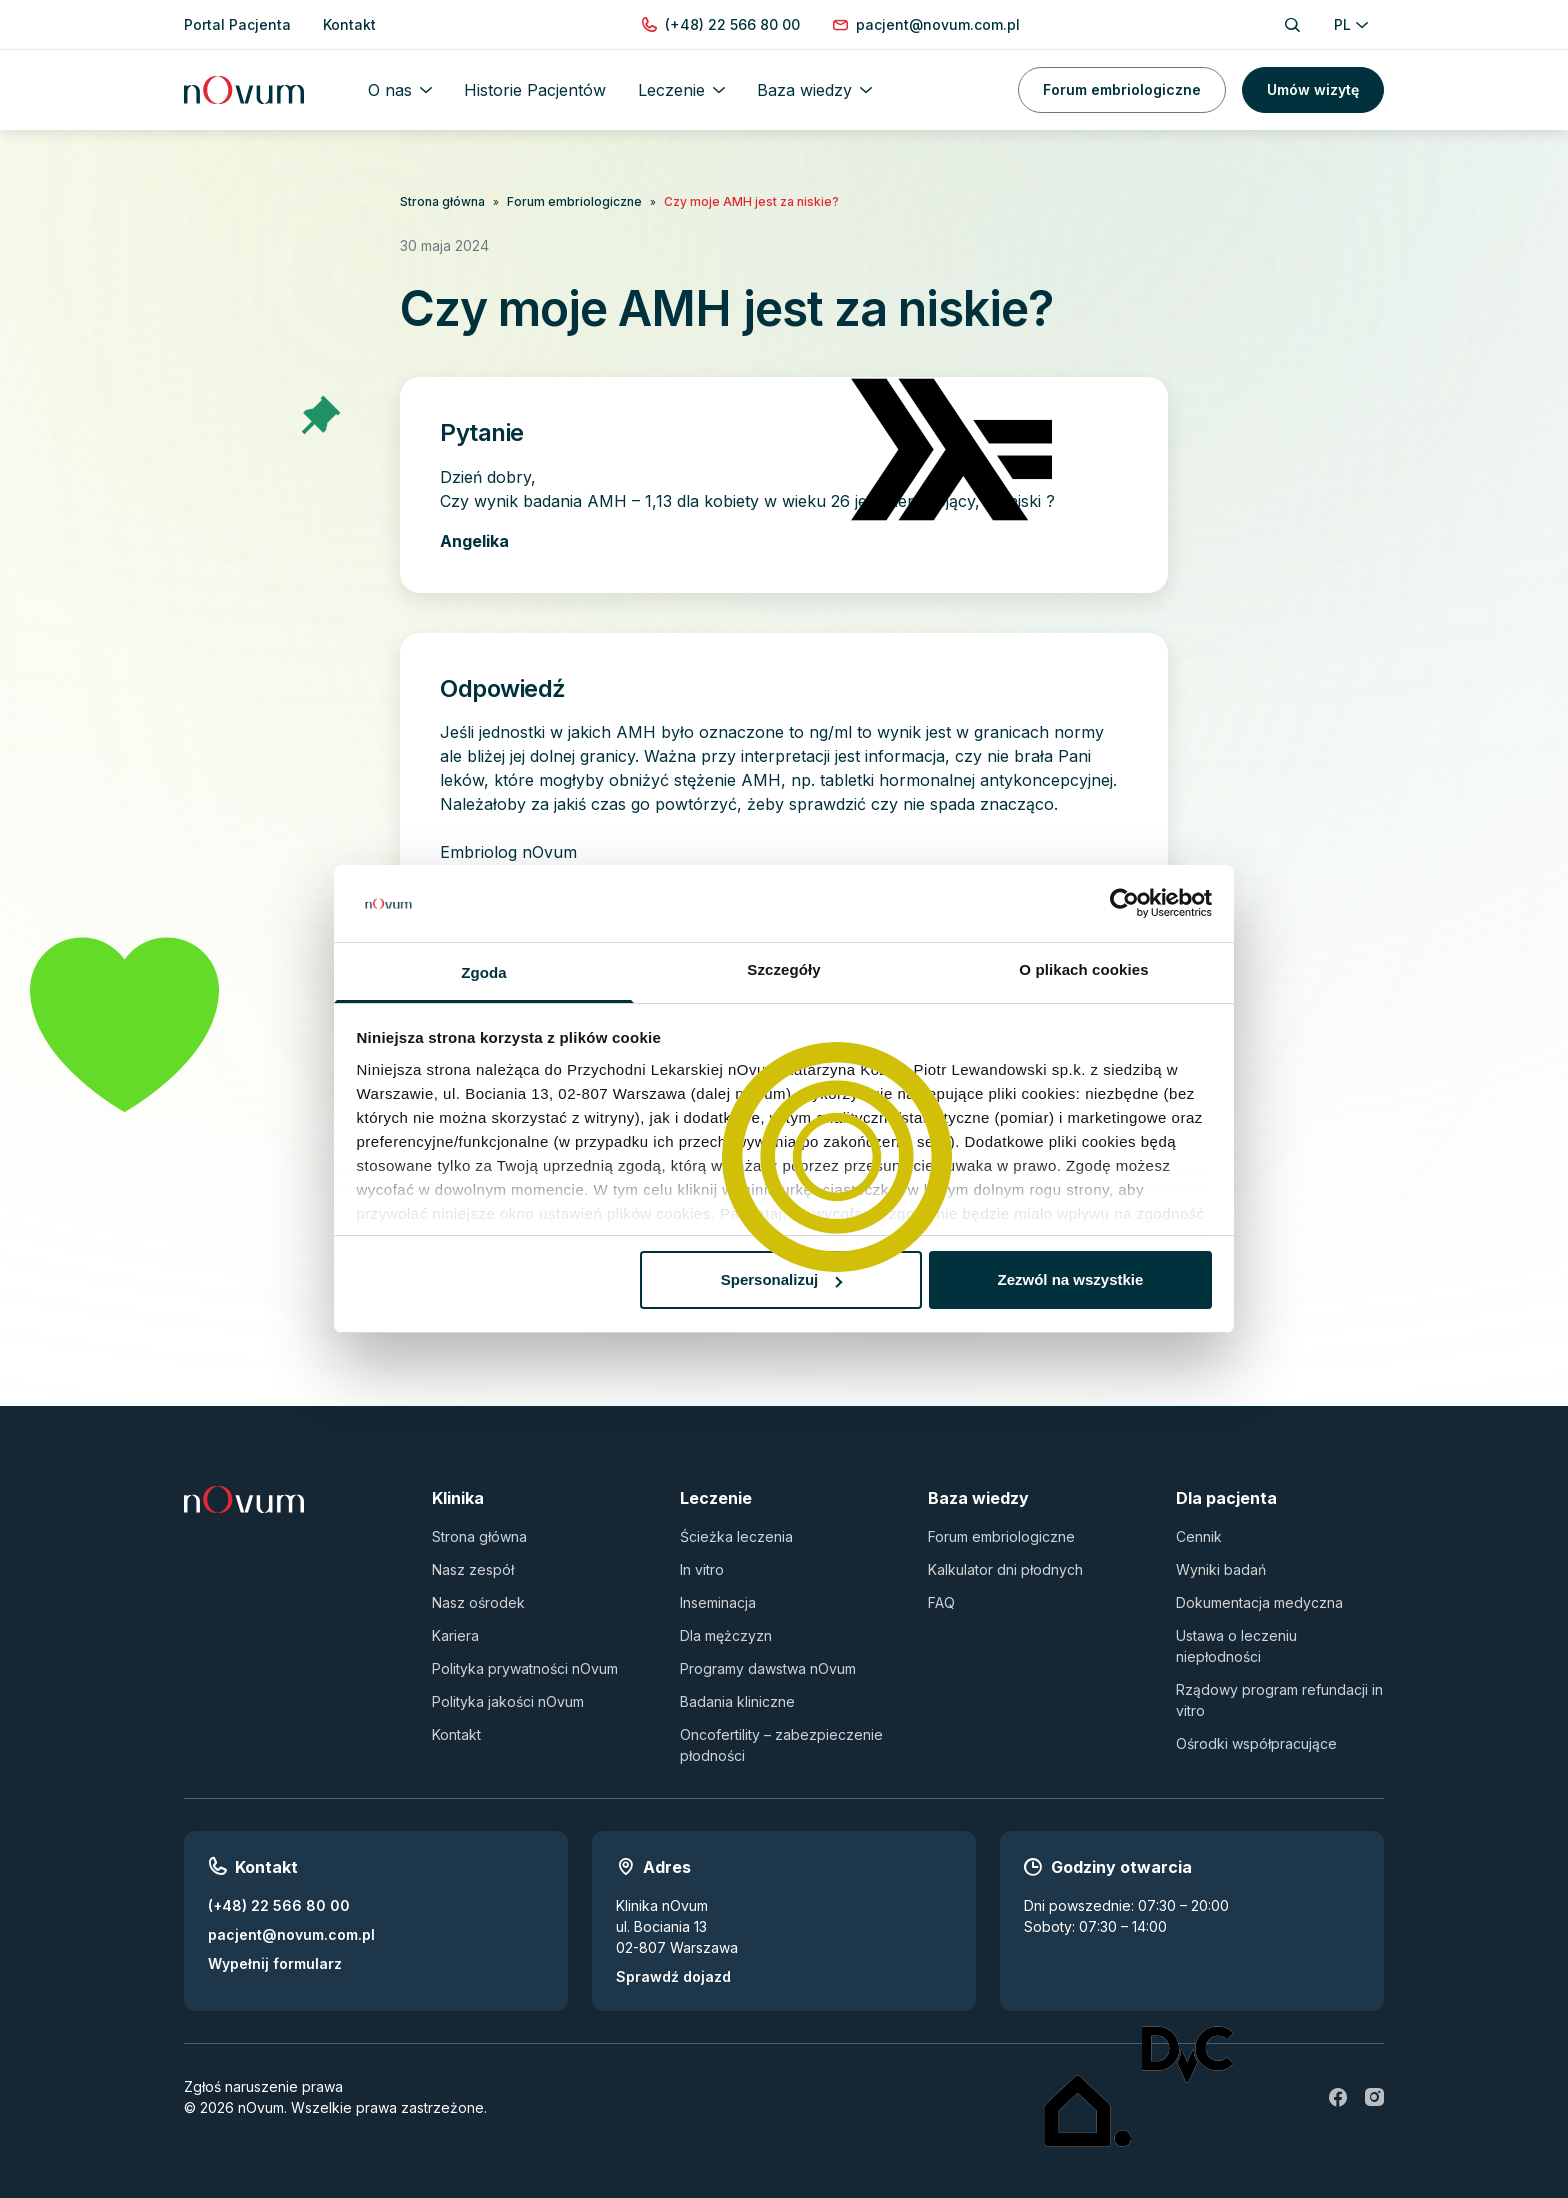 Image resolution: width=1568 pixels, height=2198 pixels. I want to click on open the vivint smart home app, so click(1088, 2111).